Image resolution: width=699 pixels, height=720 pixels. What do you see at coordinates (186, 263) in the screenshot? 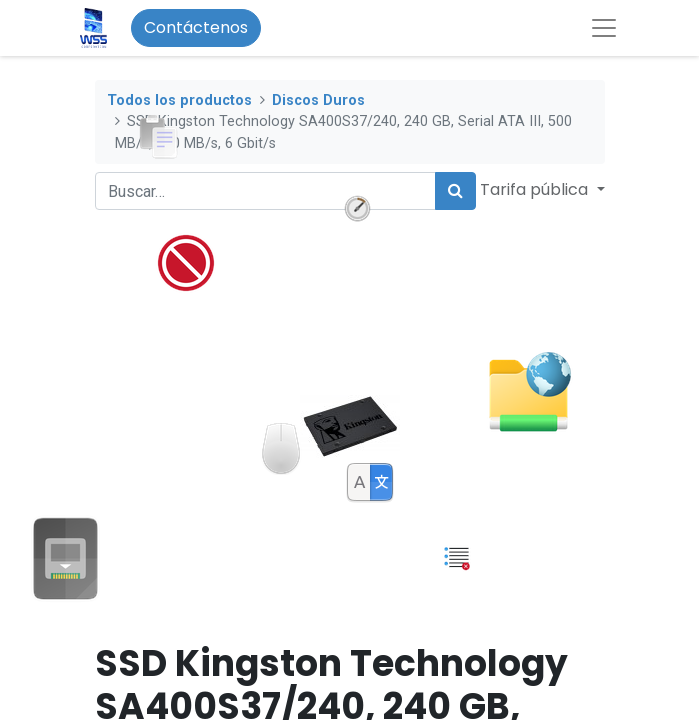
I see `delete selected item` at bounding box center [186, 263].